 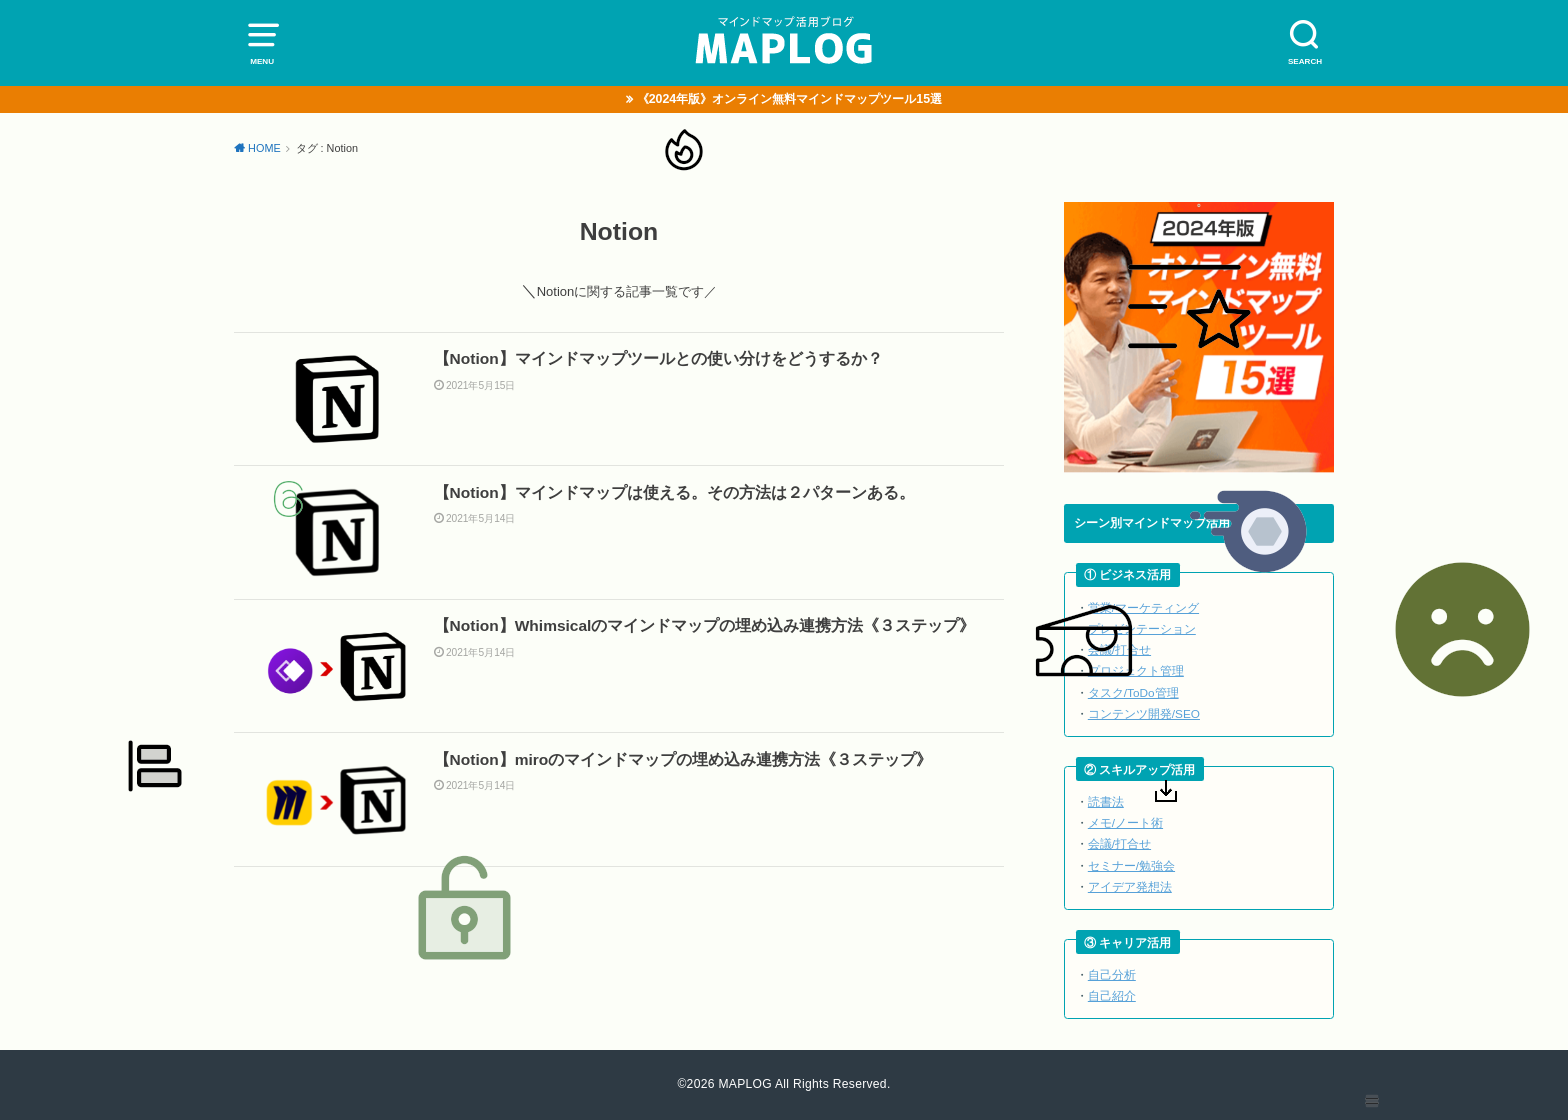 What do you see at coordinates (1248, 531) in the screenshot?
I see `access discord nitro subscription features` at bounding box center [1248, 531].